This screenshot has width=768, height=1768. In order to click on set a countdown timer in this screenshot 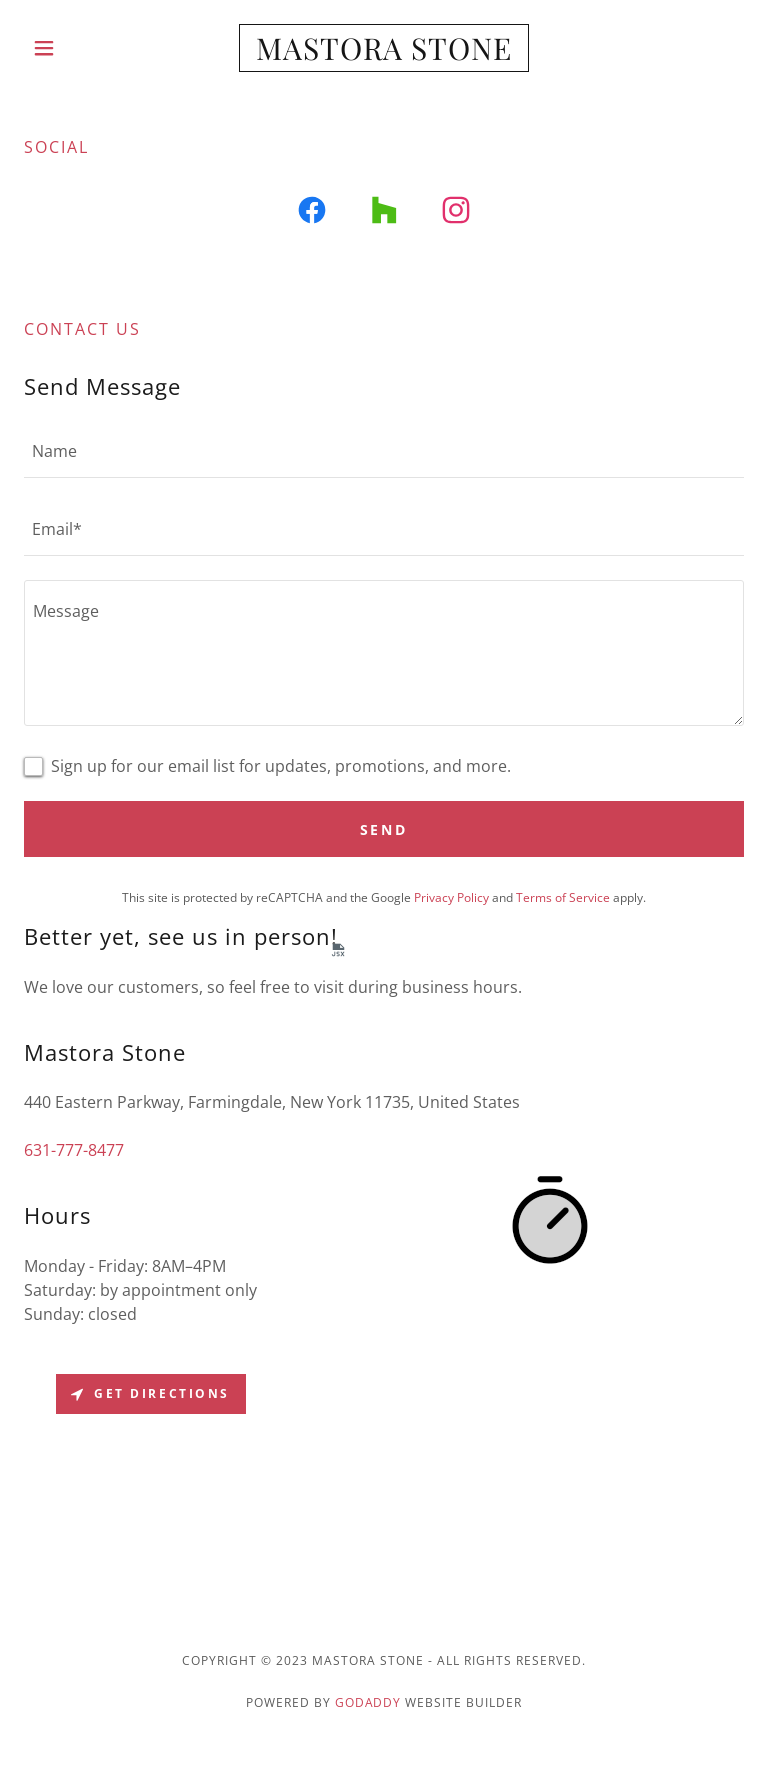, I will do `click(550, 1223)`.